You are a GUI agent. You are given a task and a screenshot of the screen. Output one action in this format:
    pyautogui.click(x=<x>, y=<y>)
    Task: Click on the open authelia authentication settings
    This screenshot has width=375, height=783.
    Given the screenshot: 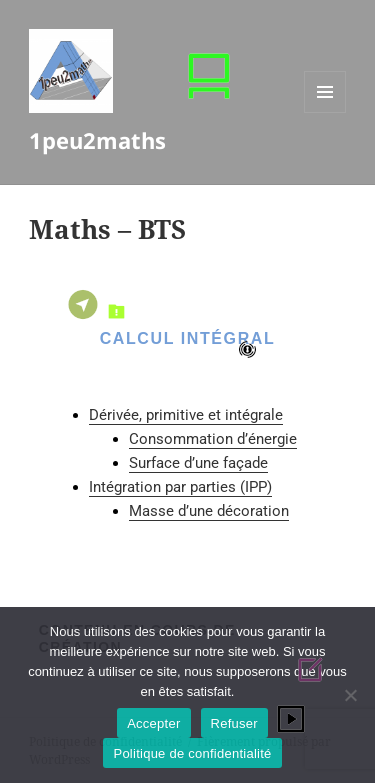 What is the action you would take?
    pyautogui.click(x=247, y=349)
    